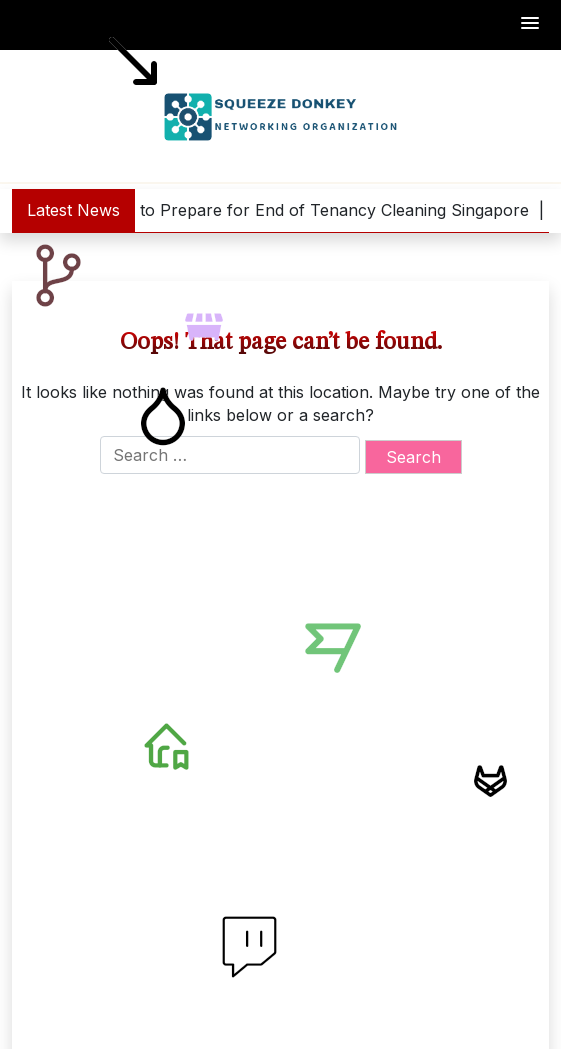  I want to click on move item to the bottom right, so click(133, 61).